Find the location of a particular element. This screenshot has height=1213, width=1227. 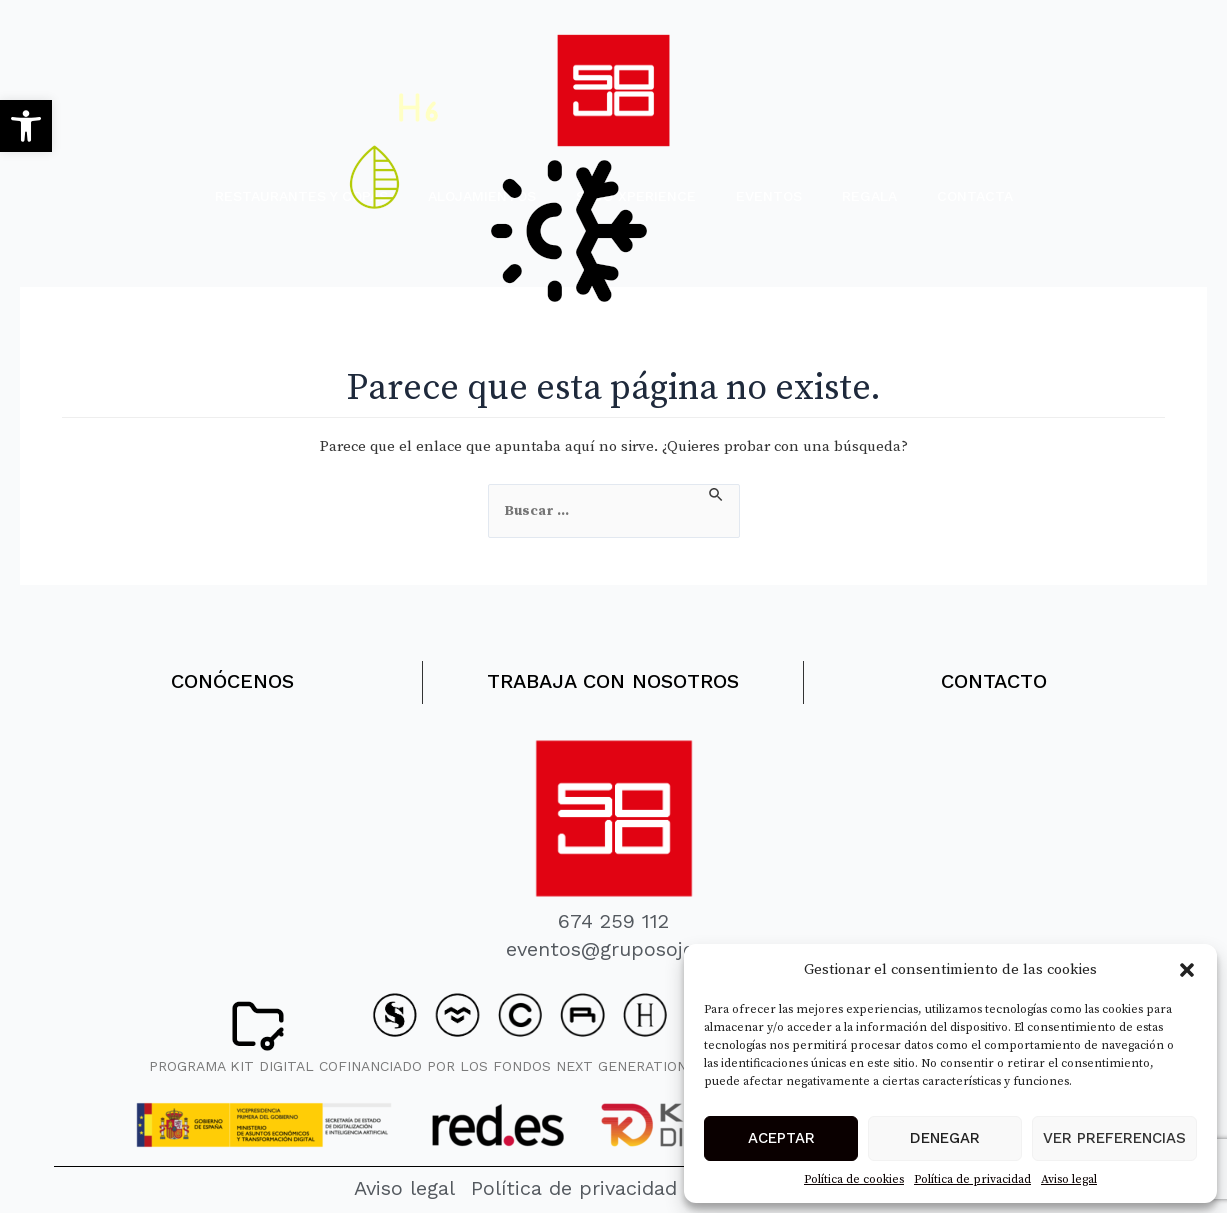

format text as heading level 6 is located at coordinates (417, 107).